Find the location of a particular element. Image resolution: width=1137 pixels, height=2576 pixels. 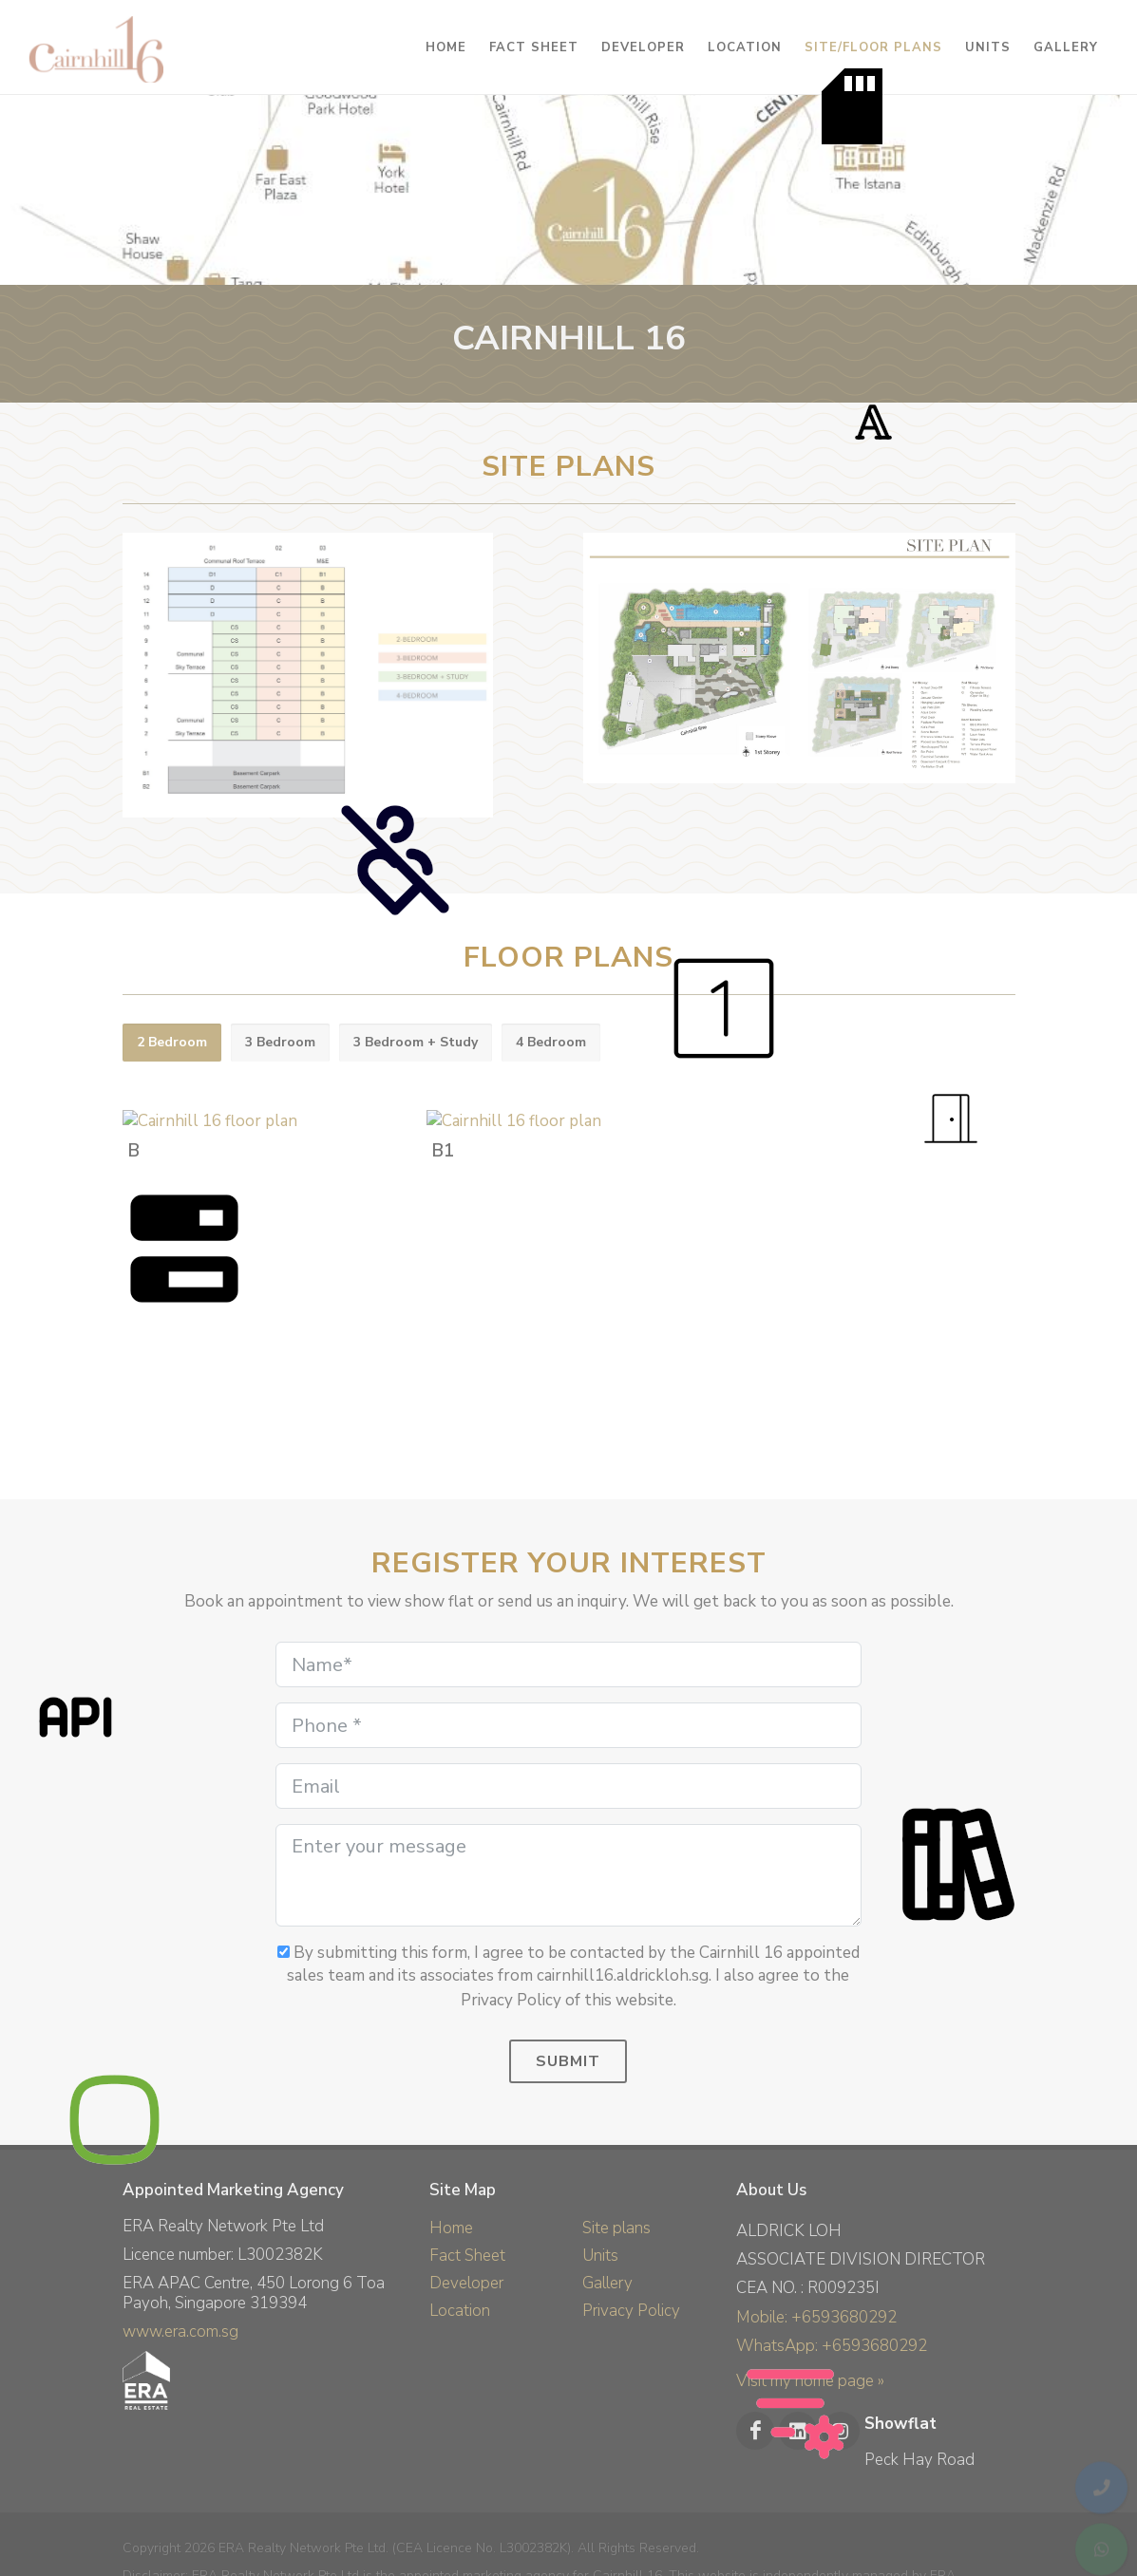

access typography and font settings is located at coordinates (872, 422).